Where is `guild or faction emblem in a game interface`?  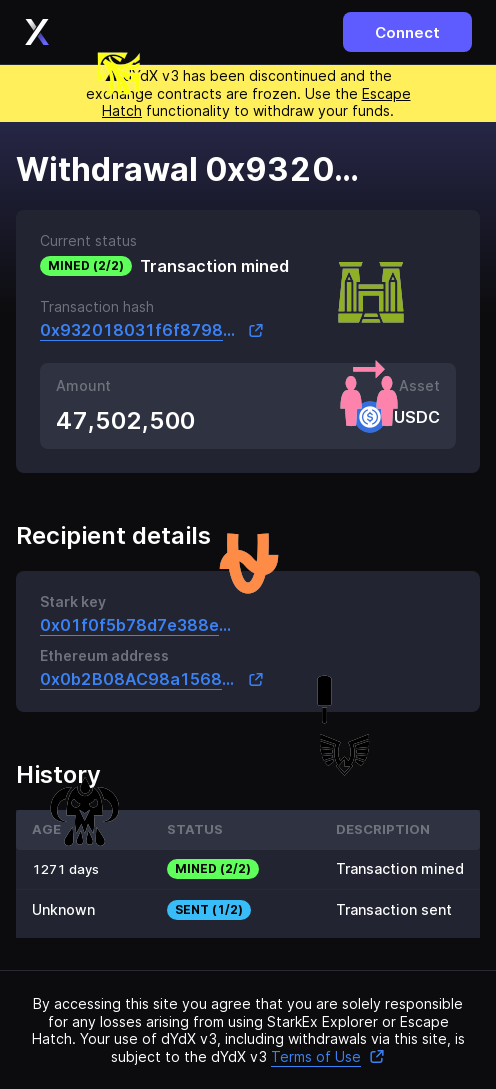 guild or faction emblem in a game interface is located at coordinates (344, 751).